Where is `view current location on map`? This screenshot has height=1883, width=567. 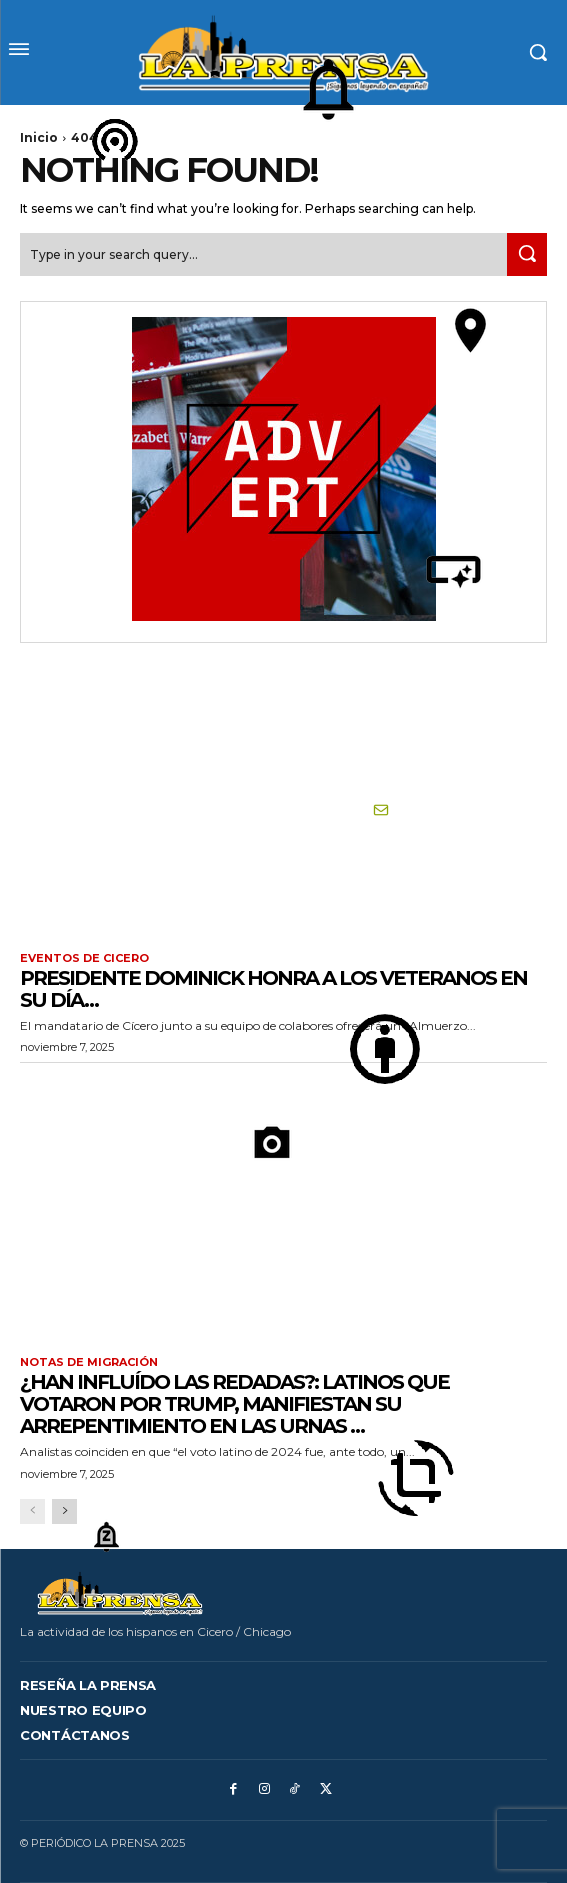 view current location on map is located at coordinates (470, 330).